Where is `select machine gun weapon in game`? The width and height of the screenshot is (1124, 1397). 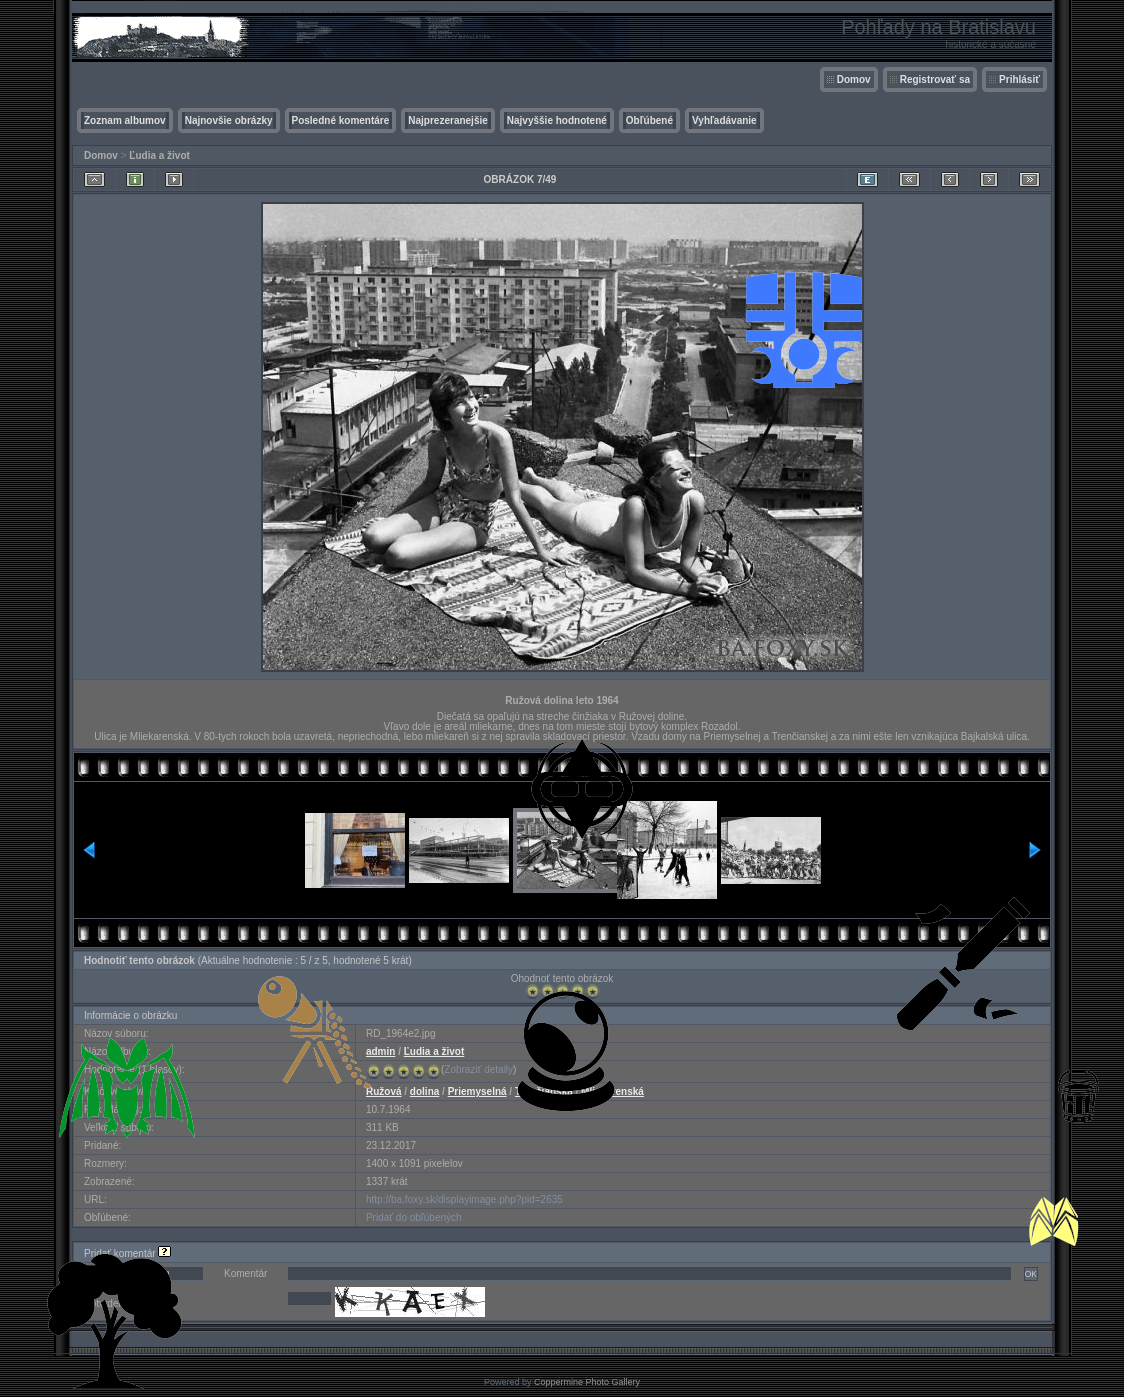 select machine gun weapon in game is located at coordinates (314, 1032).